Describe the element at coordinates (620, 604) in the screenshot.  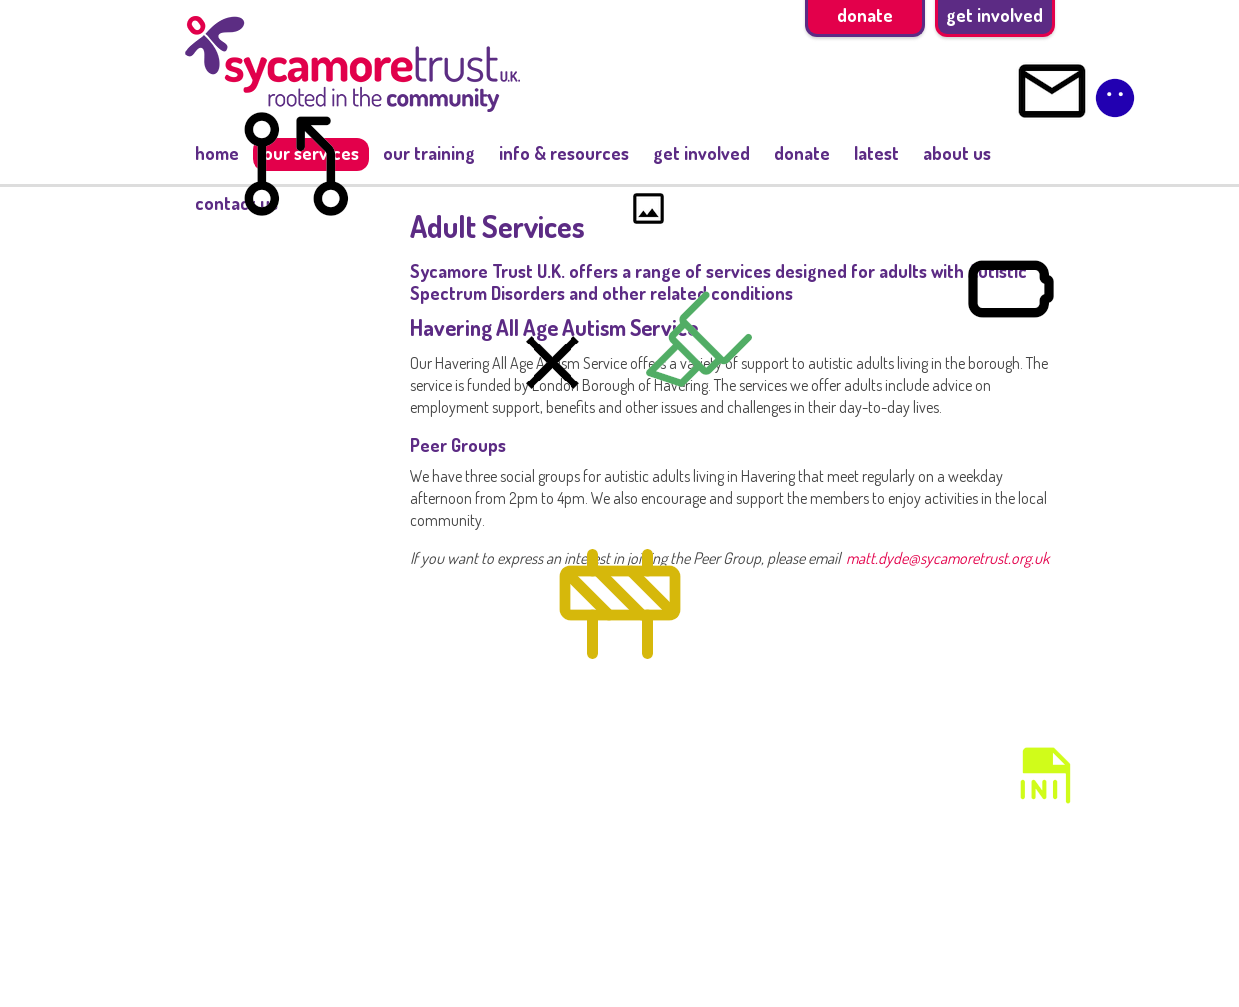
I see `indicates a page or feature under construction` at that location.